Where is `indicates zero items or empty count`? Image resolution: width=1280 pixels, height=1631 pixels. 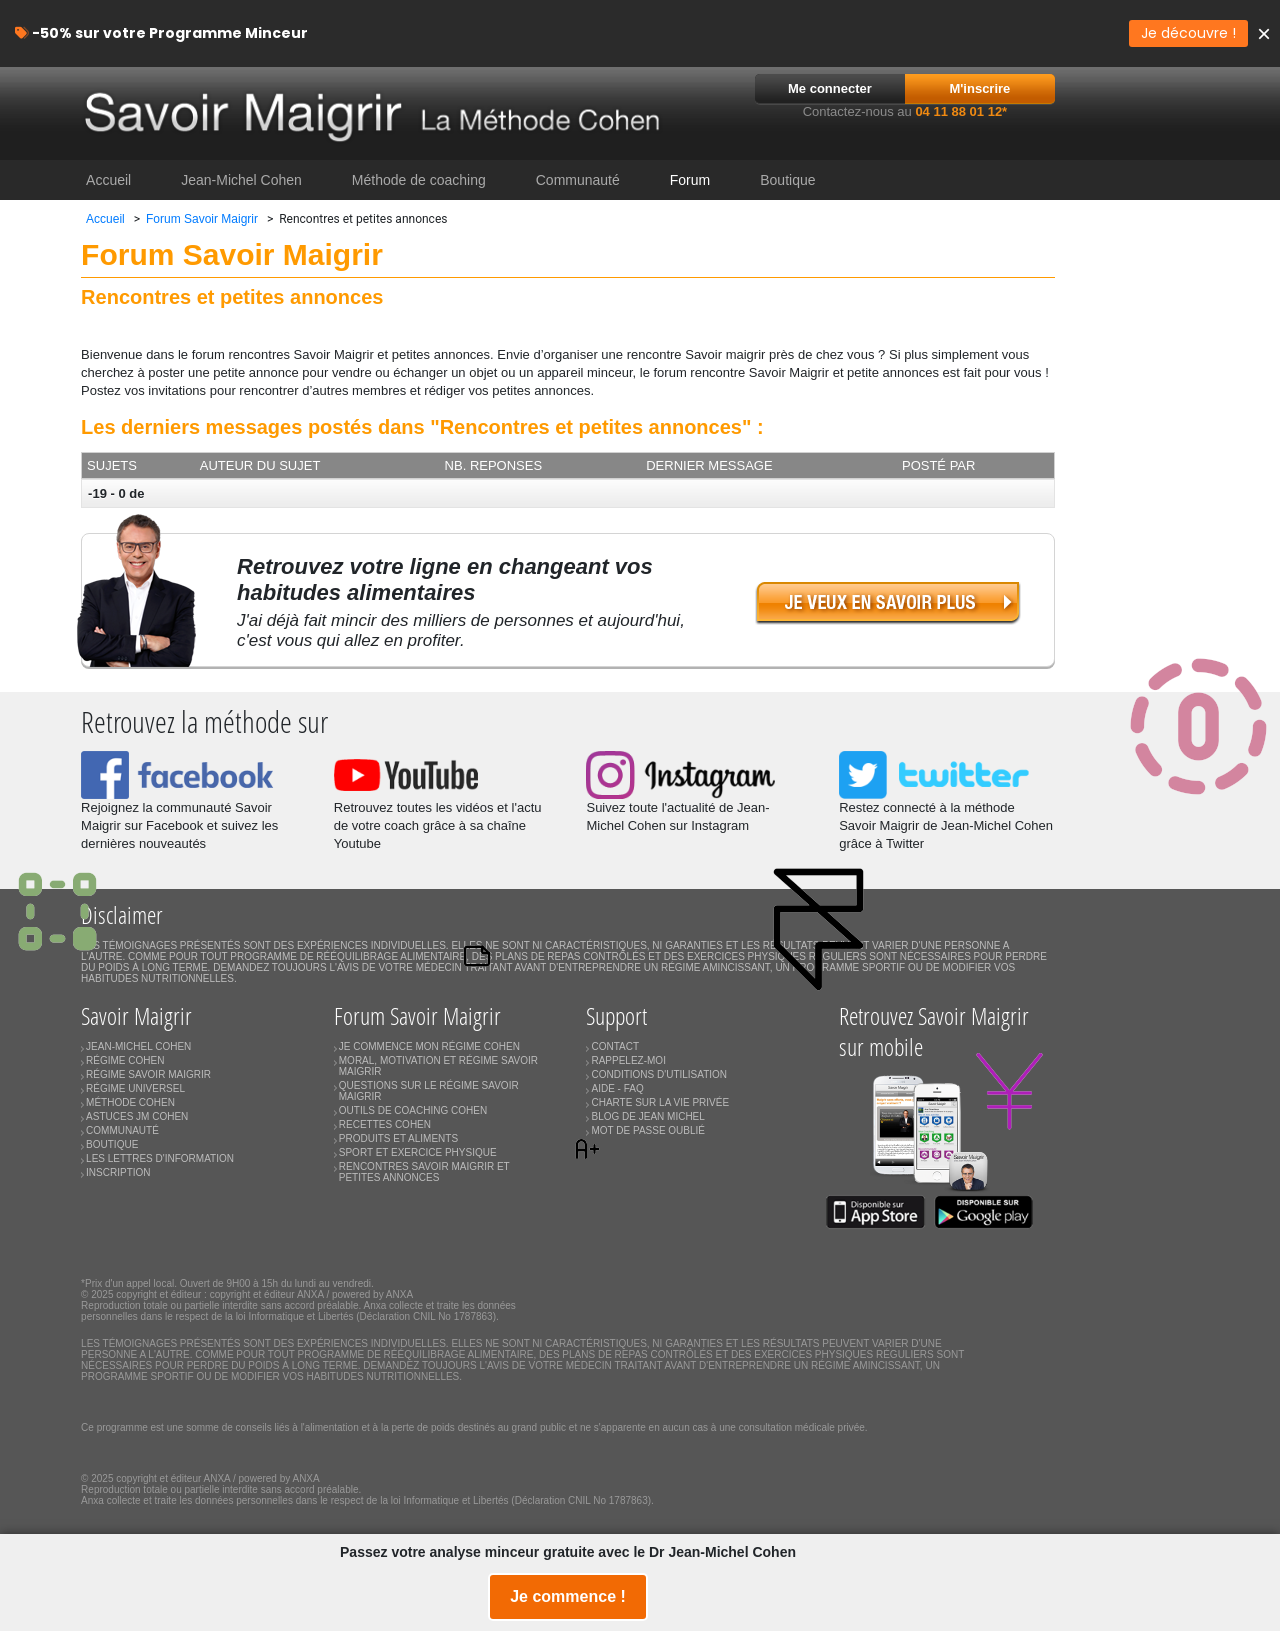 indicates zero items or empty count is located at coordinates (1198, 726).